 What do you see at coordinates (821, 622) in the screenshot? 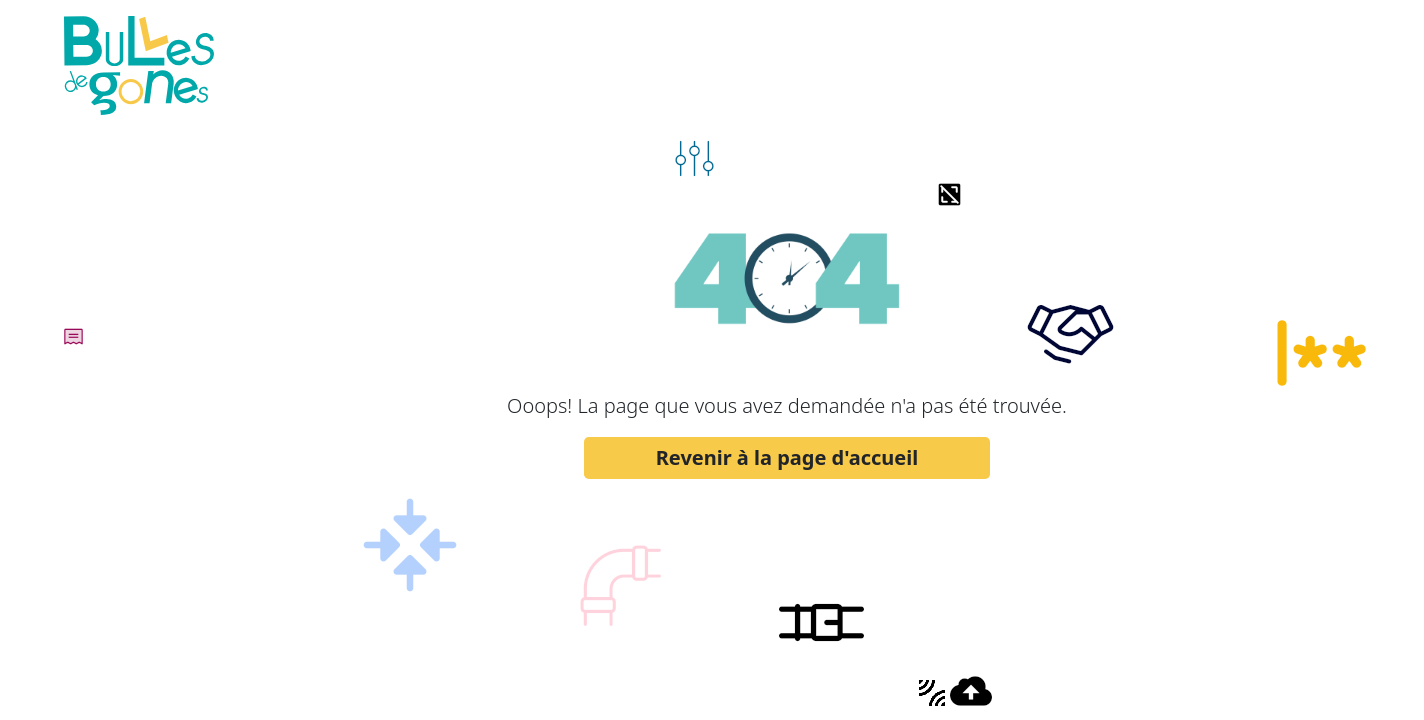
I see `adjust belt or strap settings` at bounding box center [821, 622].